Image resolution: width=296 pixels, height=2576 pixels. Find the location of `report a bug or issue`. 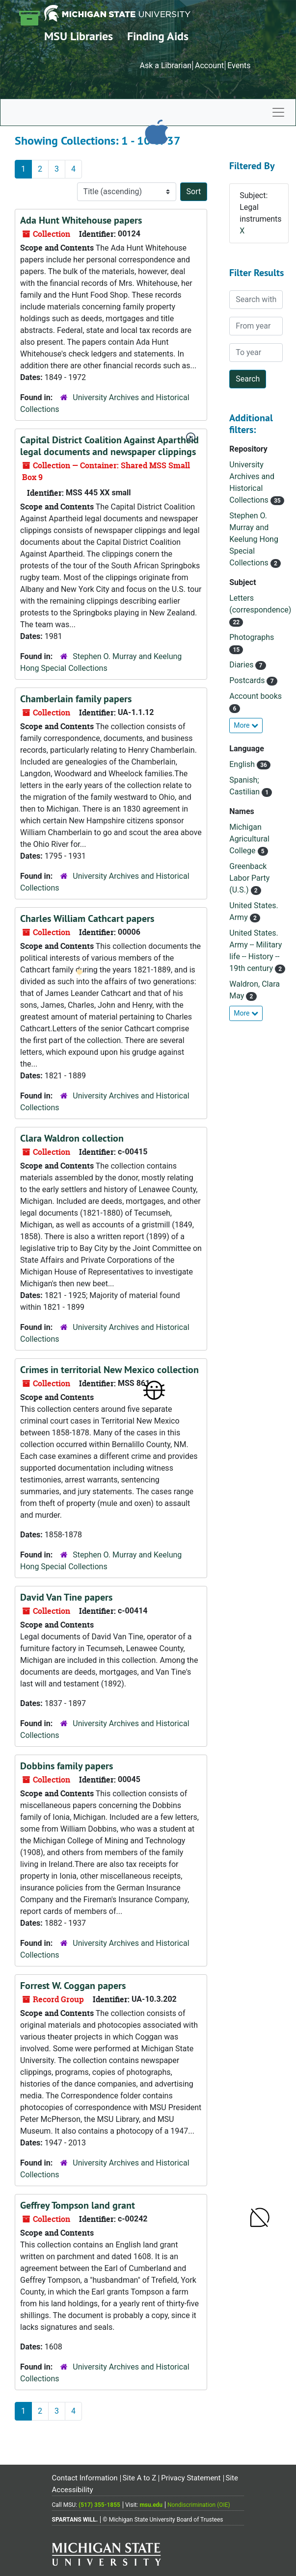

report a bug or issue is located at coordinates (154, 1390).